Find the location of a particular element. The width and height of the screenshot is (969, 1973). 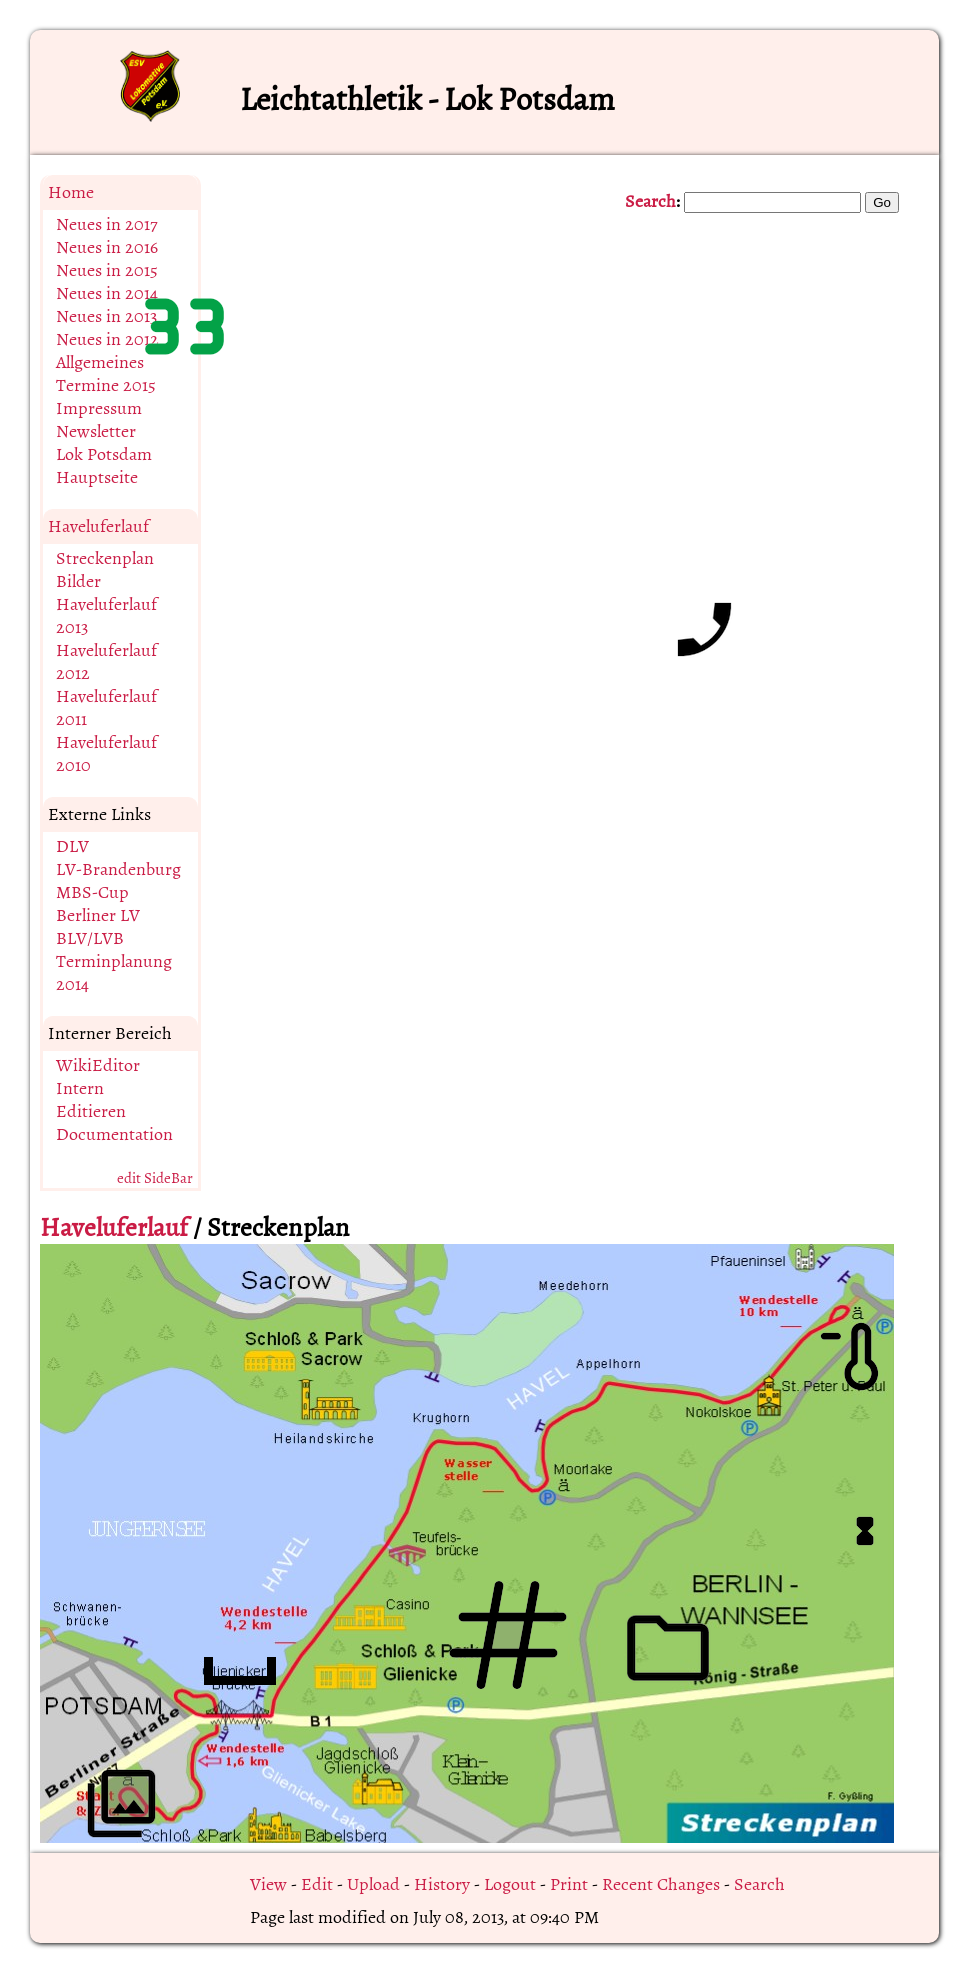

indicates item number 33 in a list or sequence is located at coordinates (184, 326).